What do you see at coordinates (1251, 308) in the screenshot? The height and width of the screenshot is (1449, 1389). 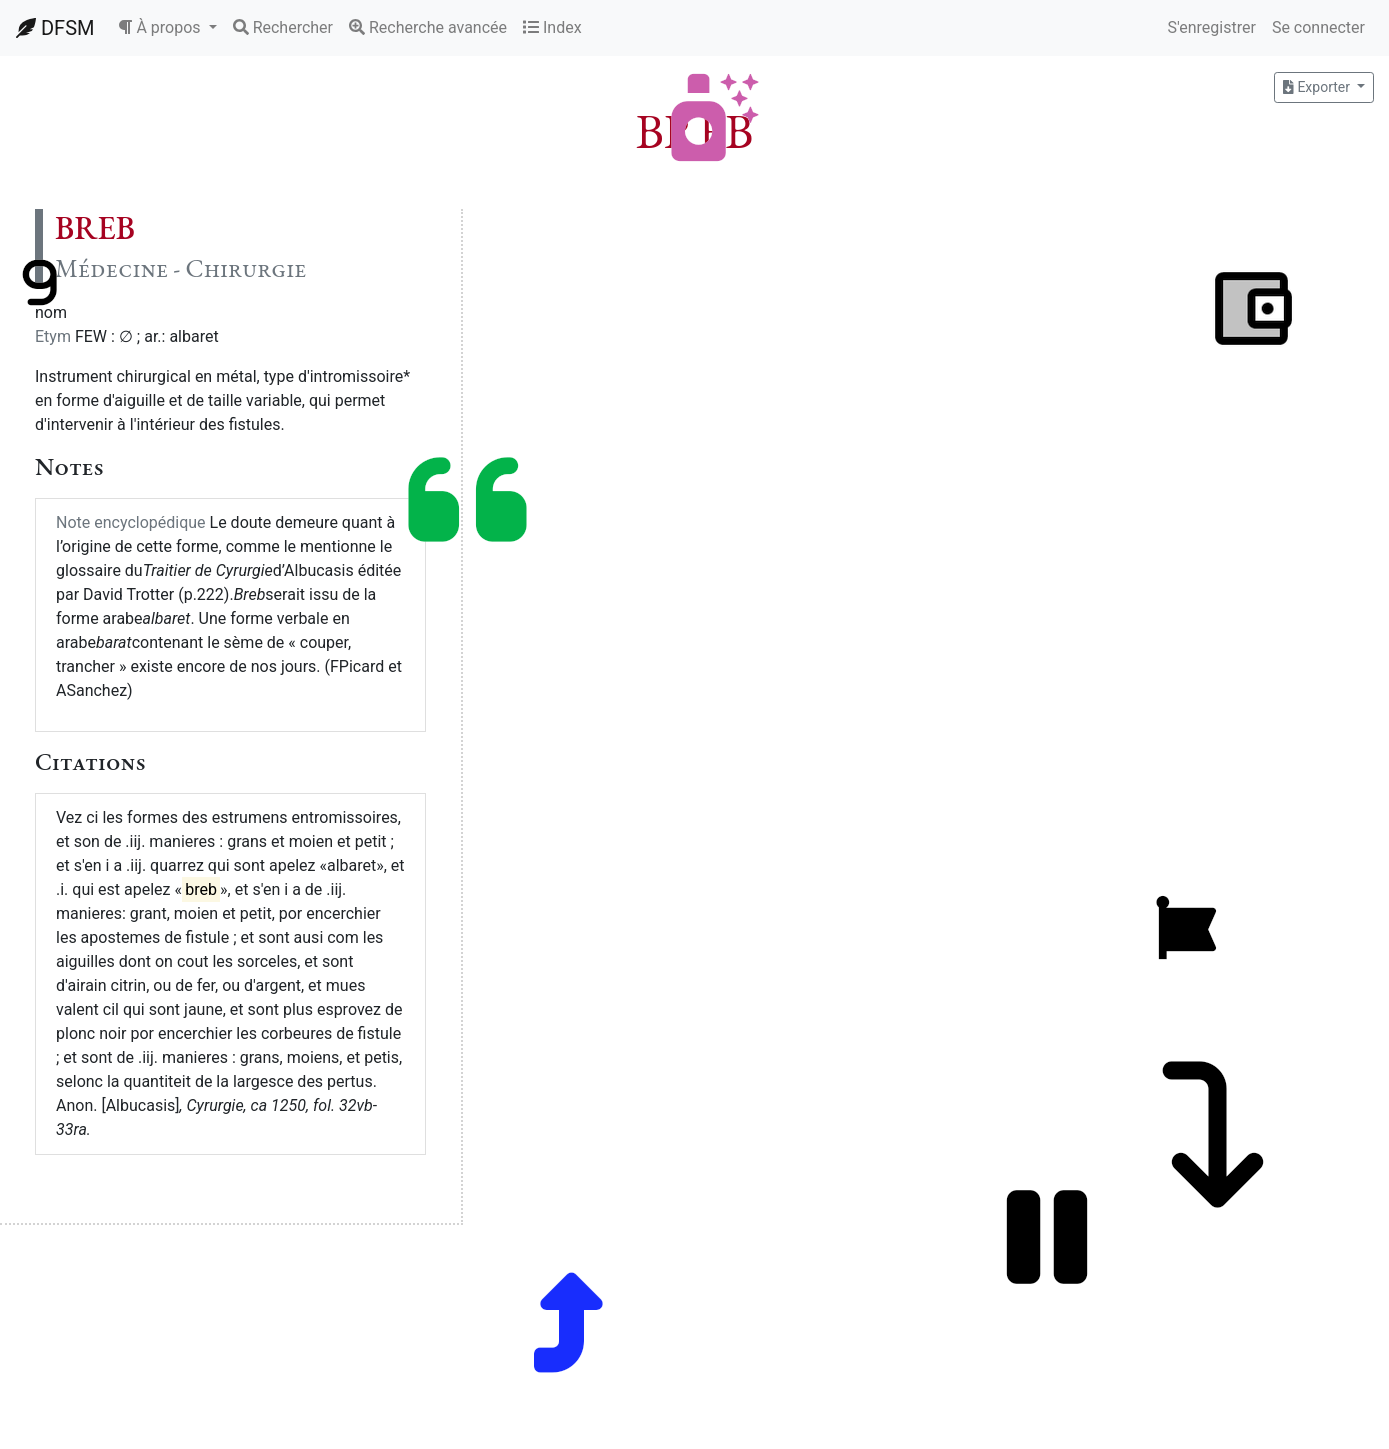 I see `access your digital wallet` at bounding box center [1251, 308].